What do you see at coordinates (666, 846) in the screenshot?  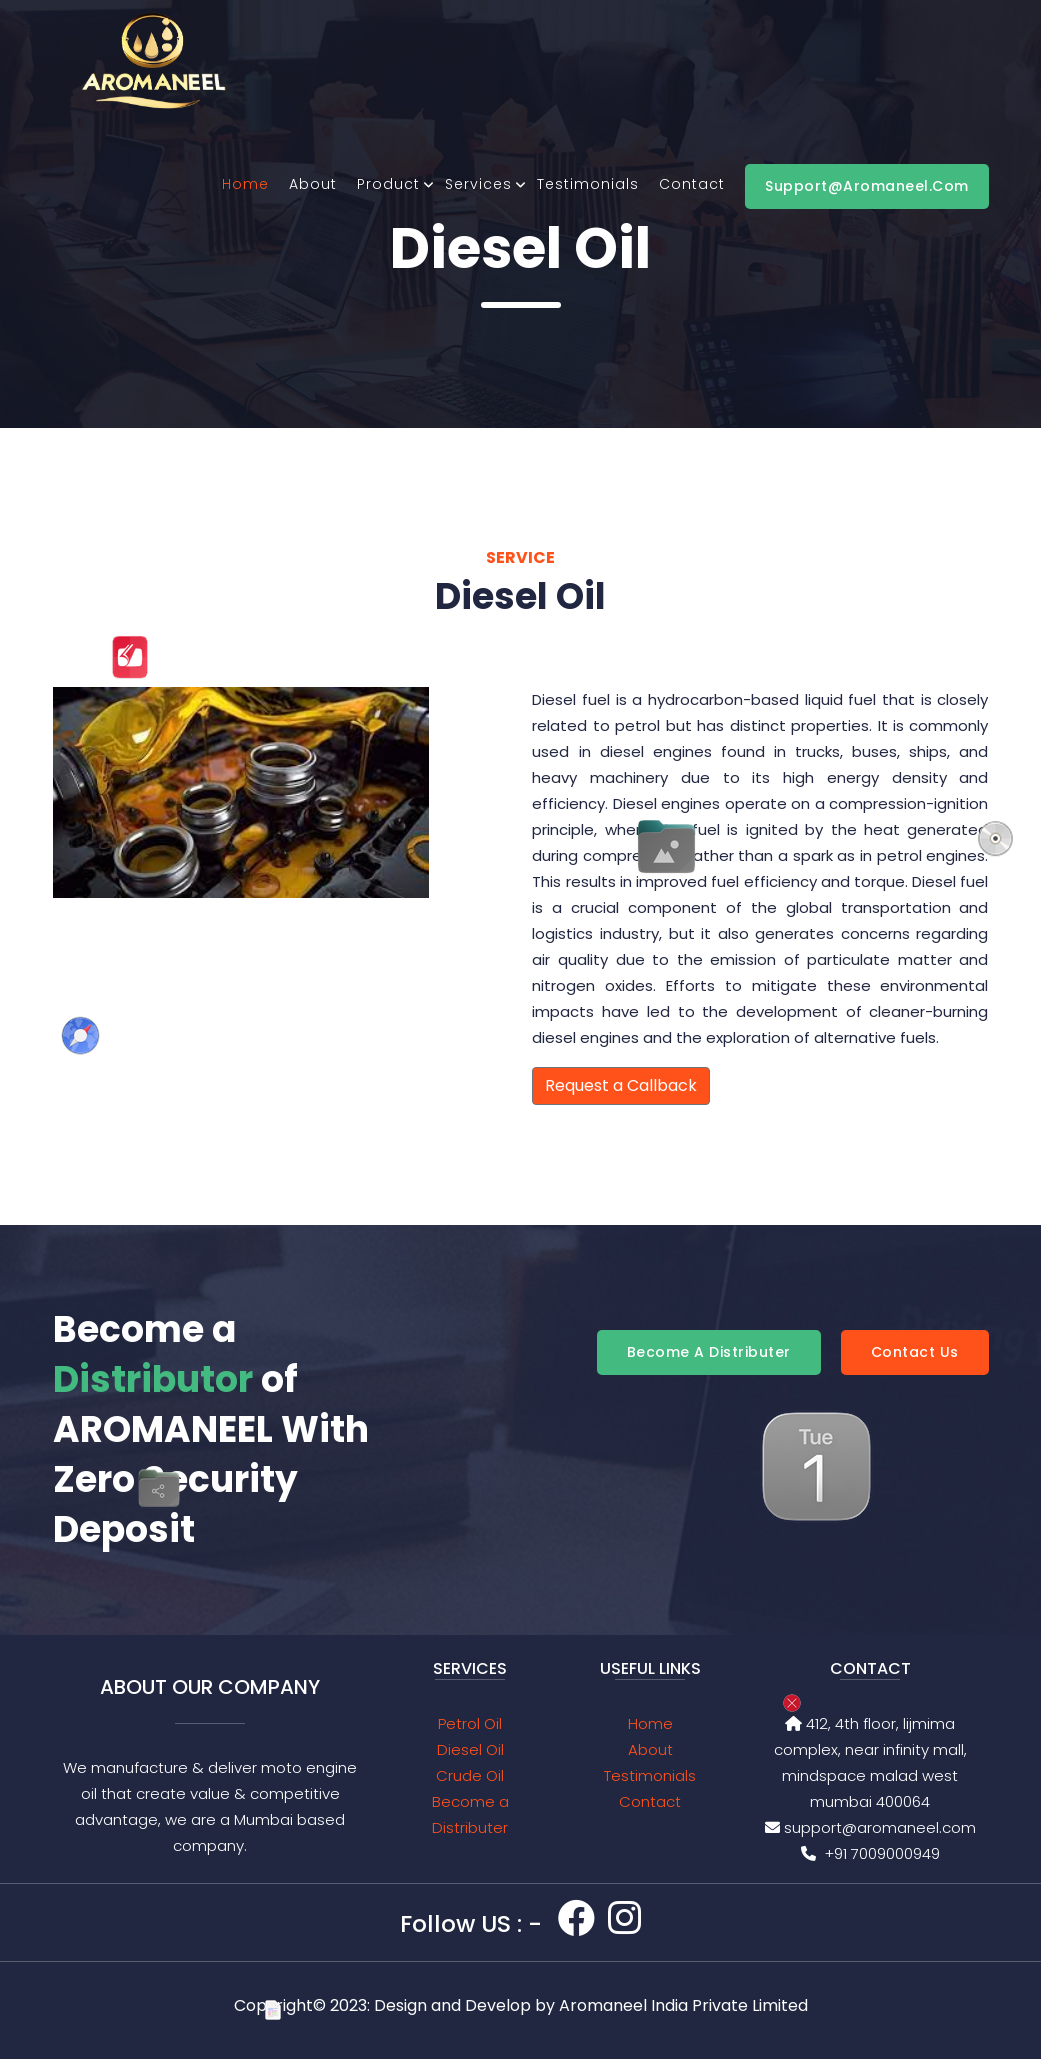 I see `open your pictures folder` at bounding box center [666, 846].